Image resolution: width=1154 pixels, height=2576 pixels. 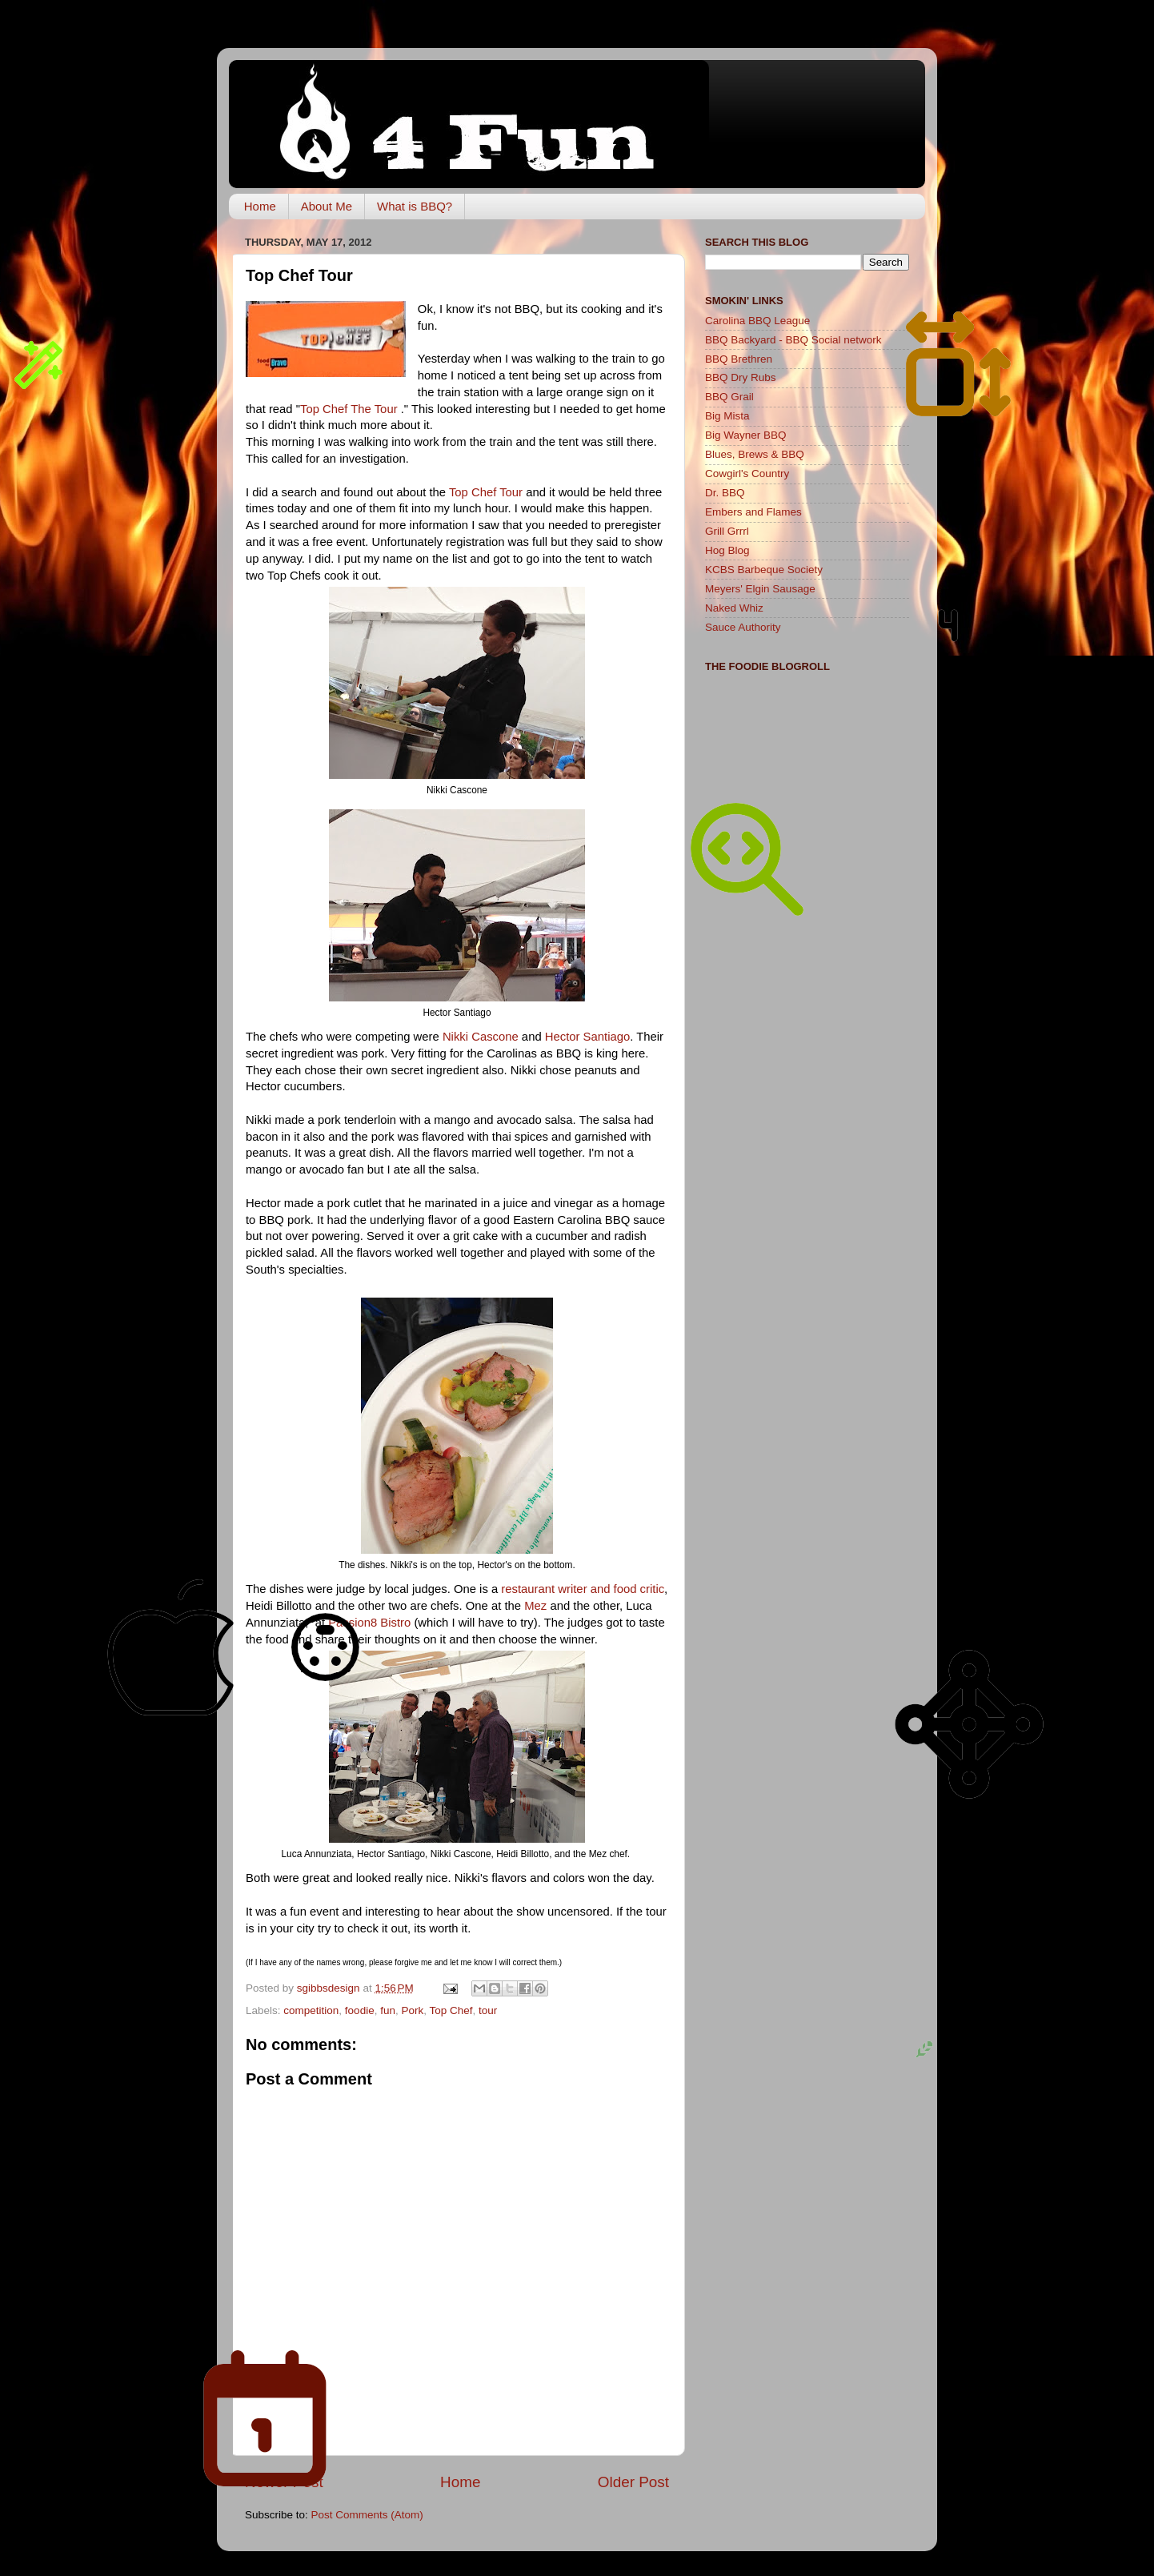 I want to click on indicates step 4 in a multi-step process, so click(x=948, y=625).